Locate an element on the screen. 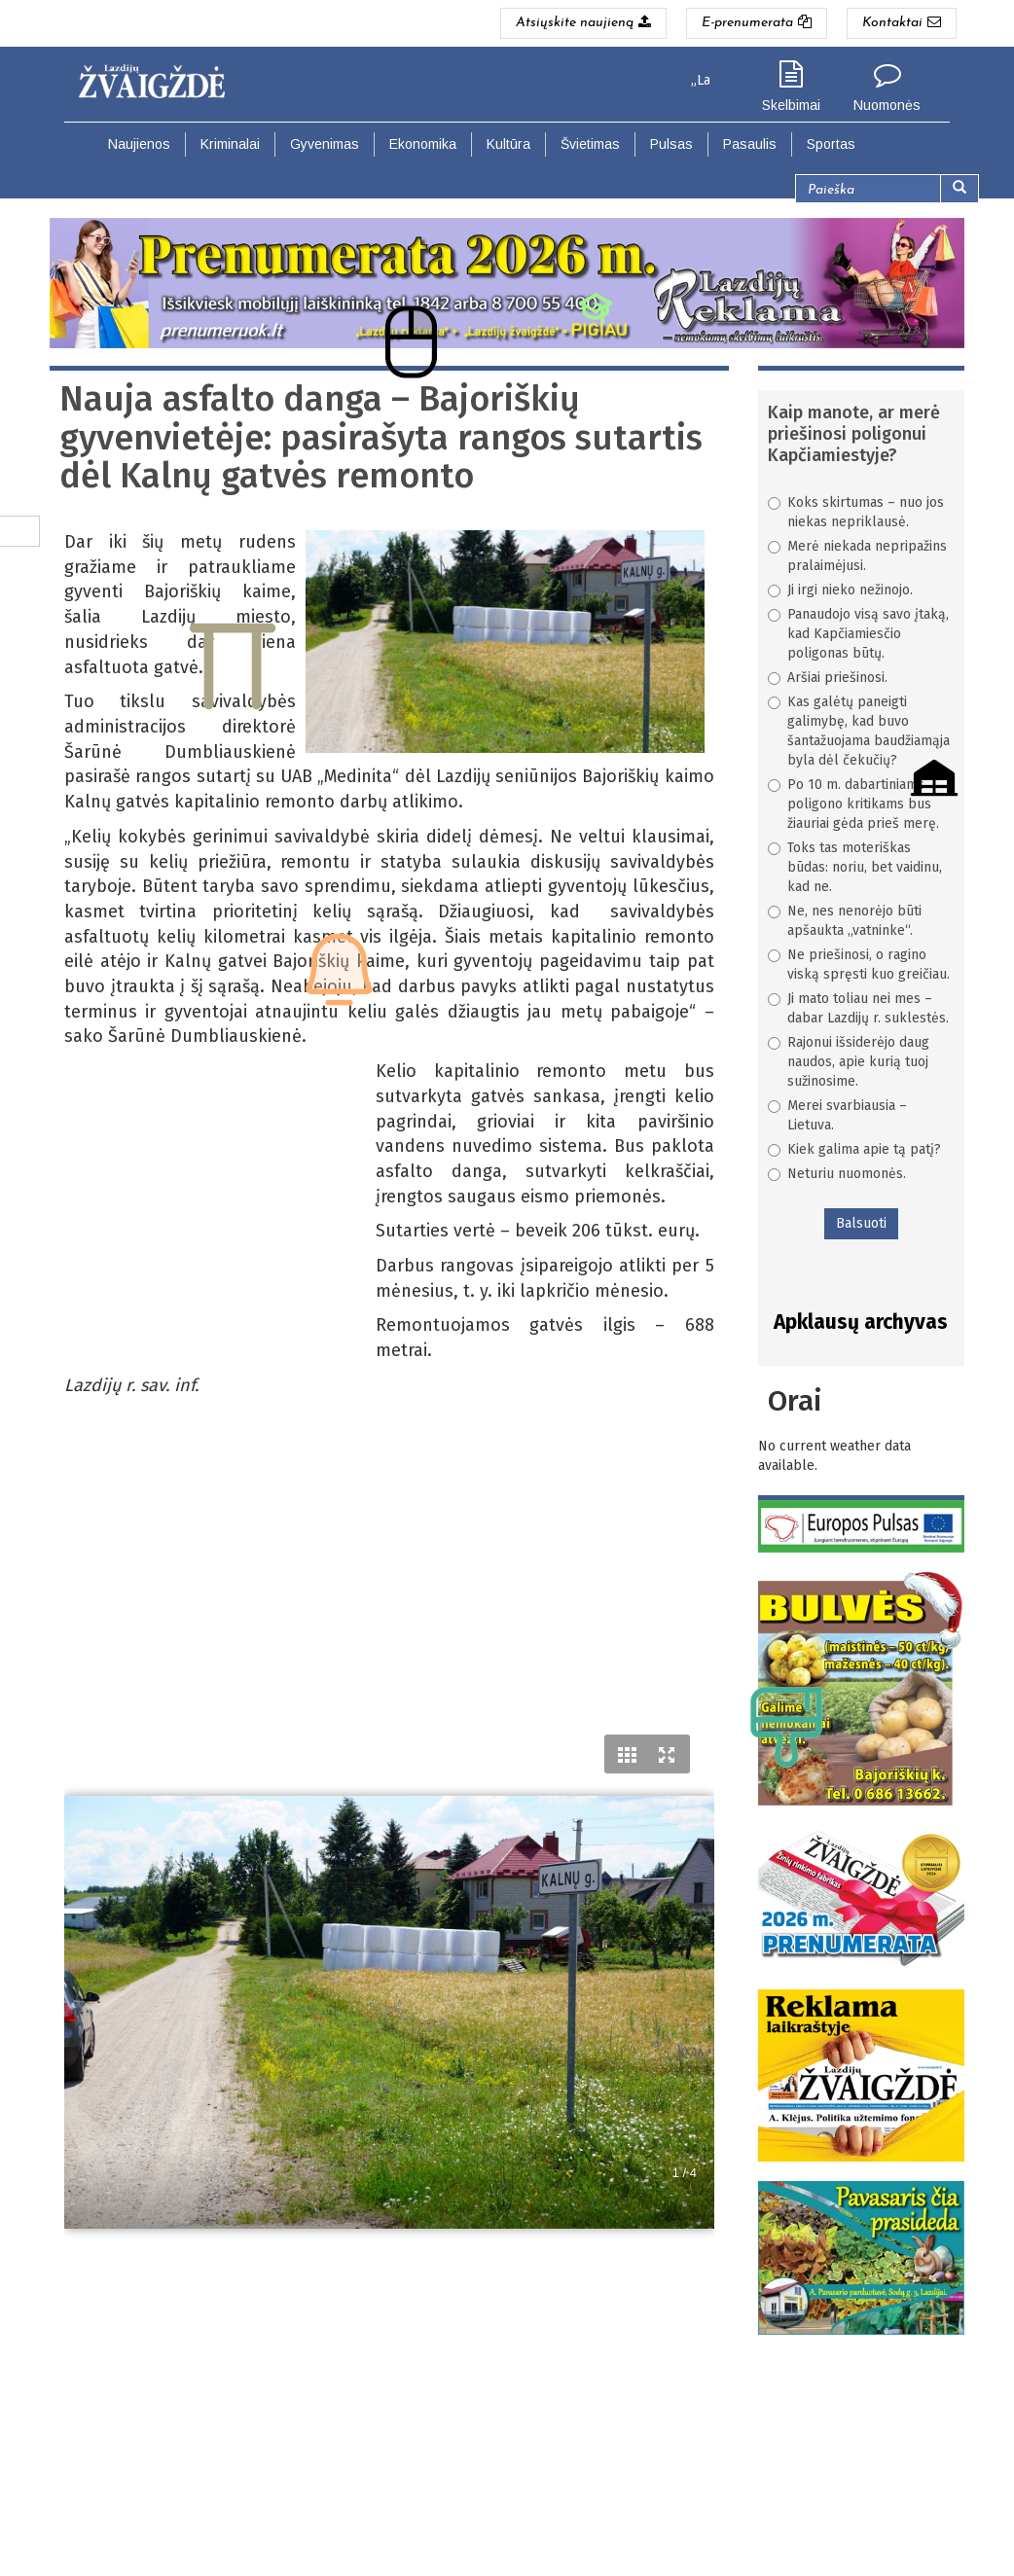 The width and height of the screenshot is (1014, 2576). access painting or drawing tools is located at coordinates (786, 1726).